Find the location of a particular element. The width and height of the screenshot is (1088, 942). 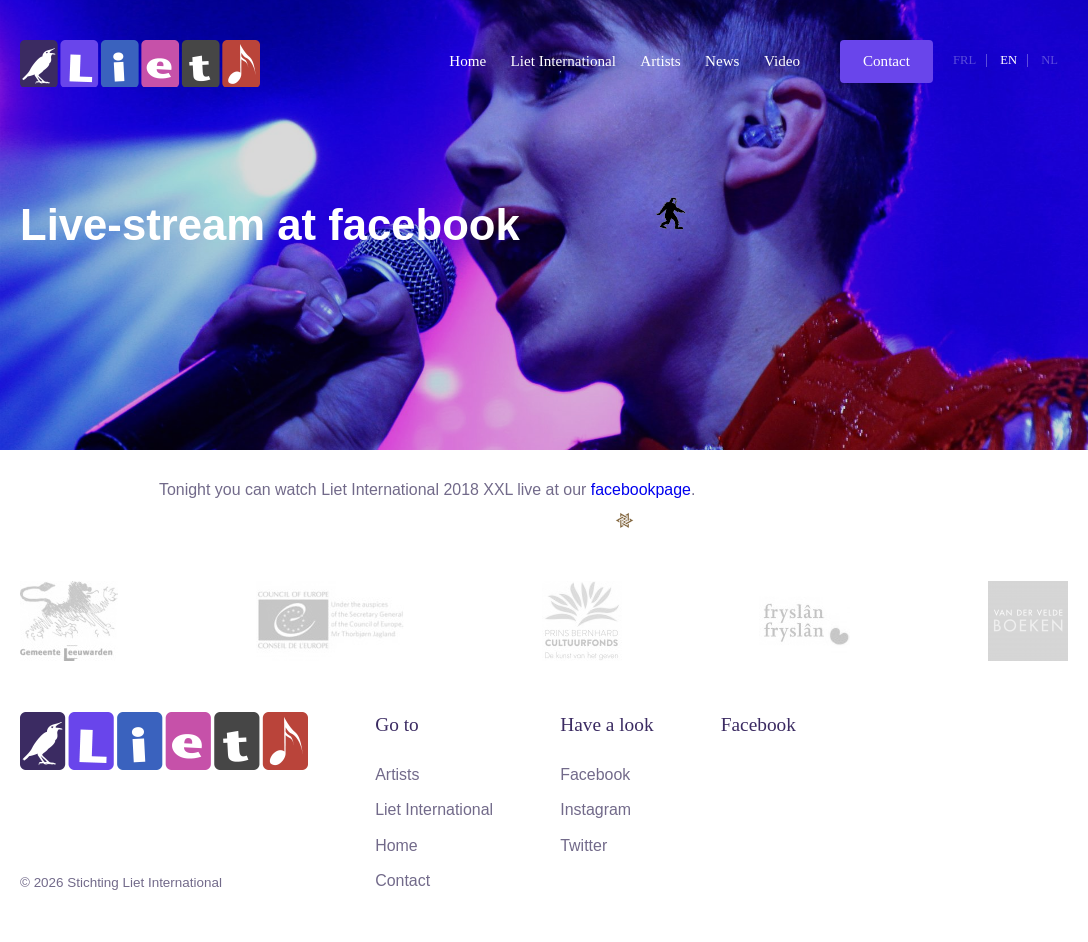

decorative geometric star emblem or badge is located at coordinates (624, 520).